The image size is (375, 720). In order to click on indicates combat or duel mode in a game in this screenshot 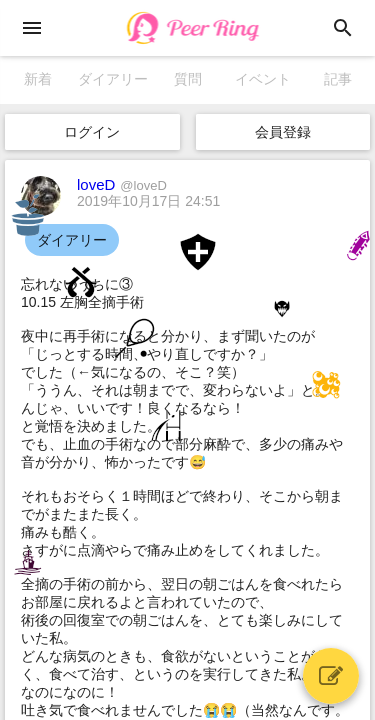, I will do `click(81, 282)`.